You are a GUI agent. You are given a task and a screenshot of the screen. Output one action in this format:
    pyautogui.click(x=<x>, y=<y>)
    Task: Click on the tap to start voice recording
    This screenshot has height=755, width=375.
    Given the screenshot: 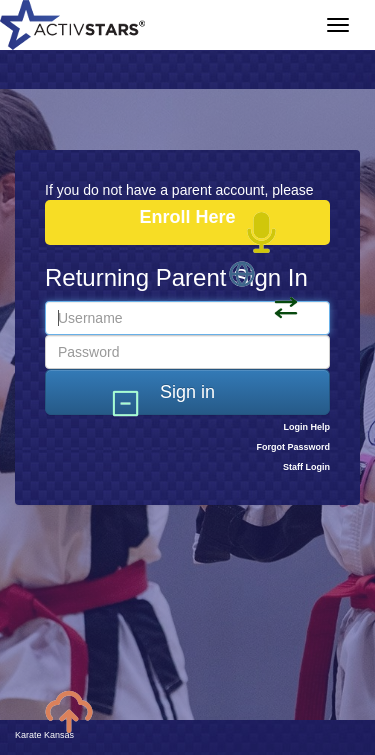 What is the action you would take?
    pyautogui.click(x=261, y=232)
    